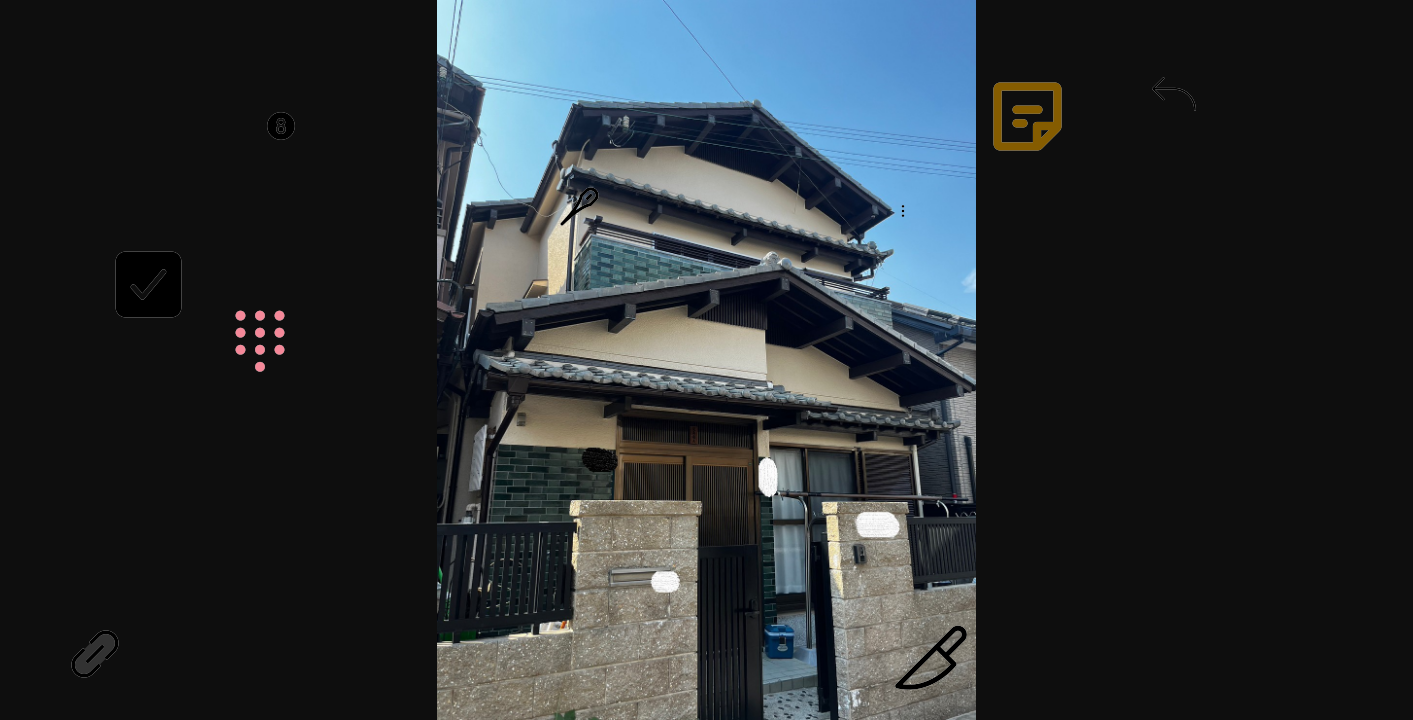 This screenshot has height=720, width=1413. I want to click on open numeric keypad for input, so click(260, 340).